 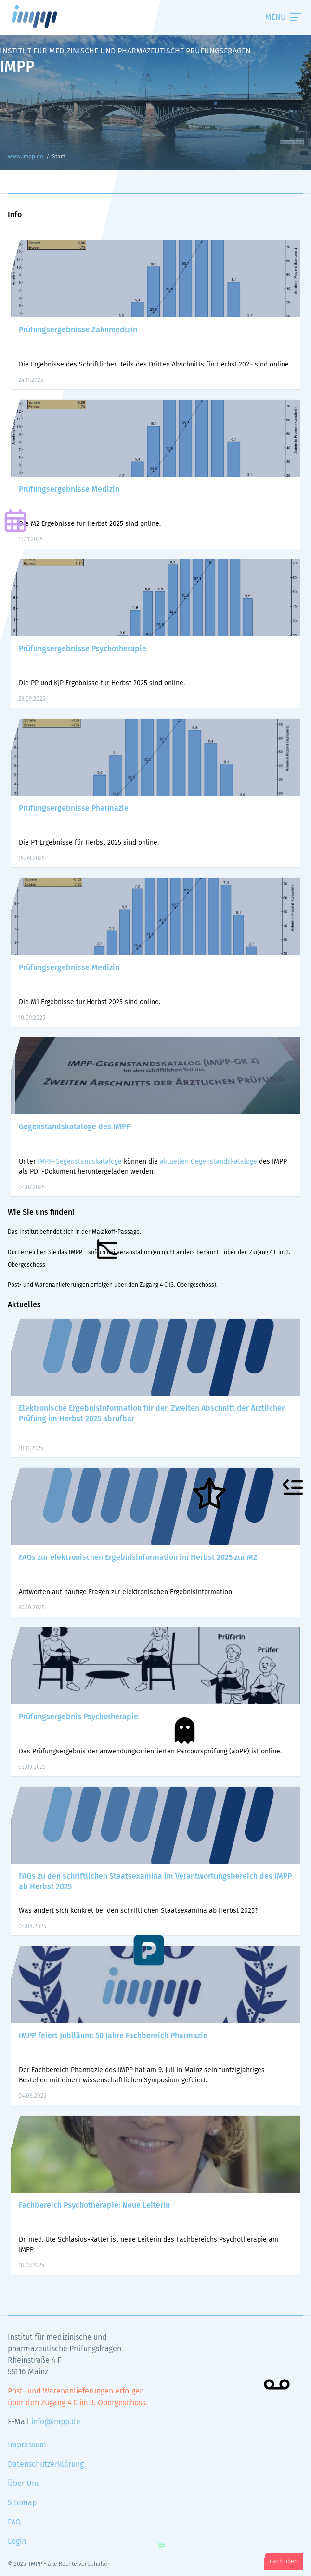 I want to click on view calendar or schedule, so click(x=15, y=521).